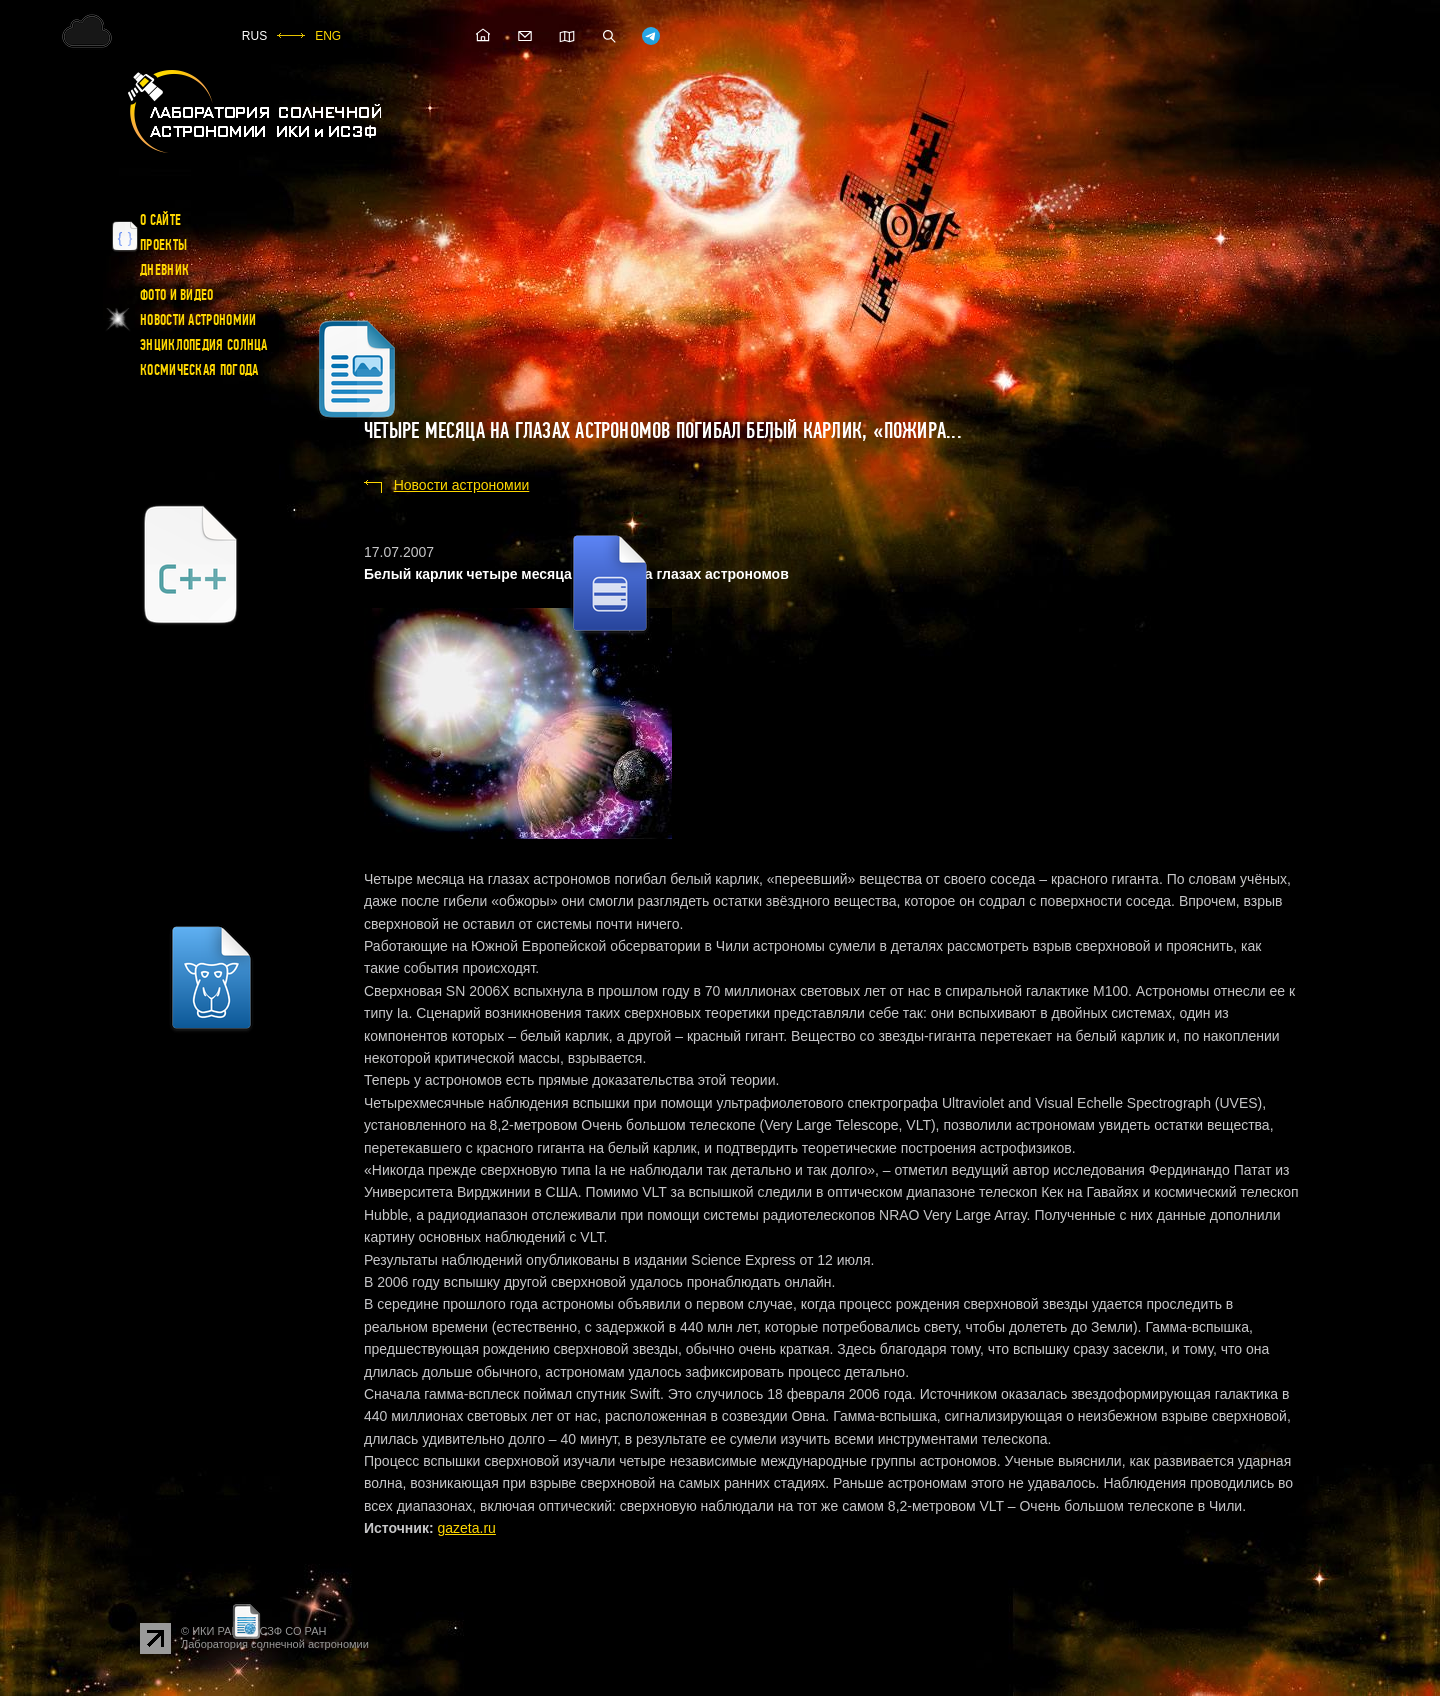  Describe the element at coordinates (87, 31) in the screenshot. I see `access iCloud storage in sidebar` at that location.